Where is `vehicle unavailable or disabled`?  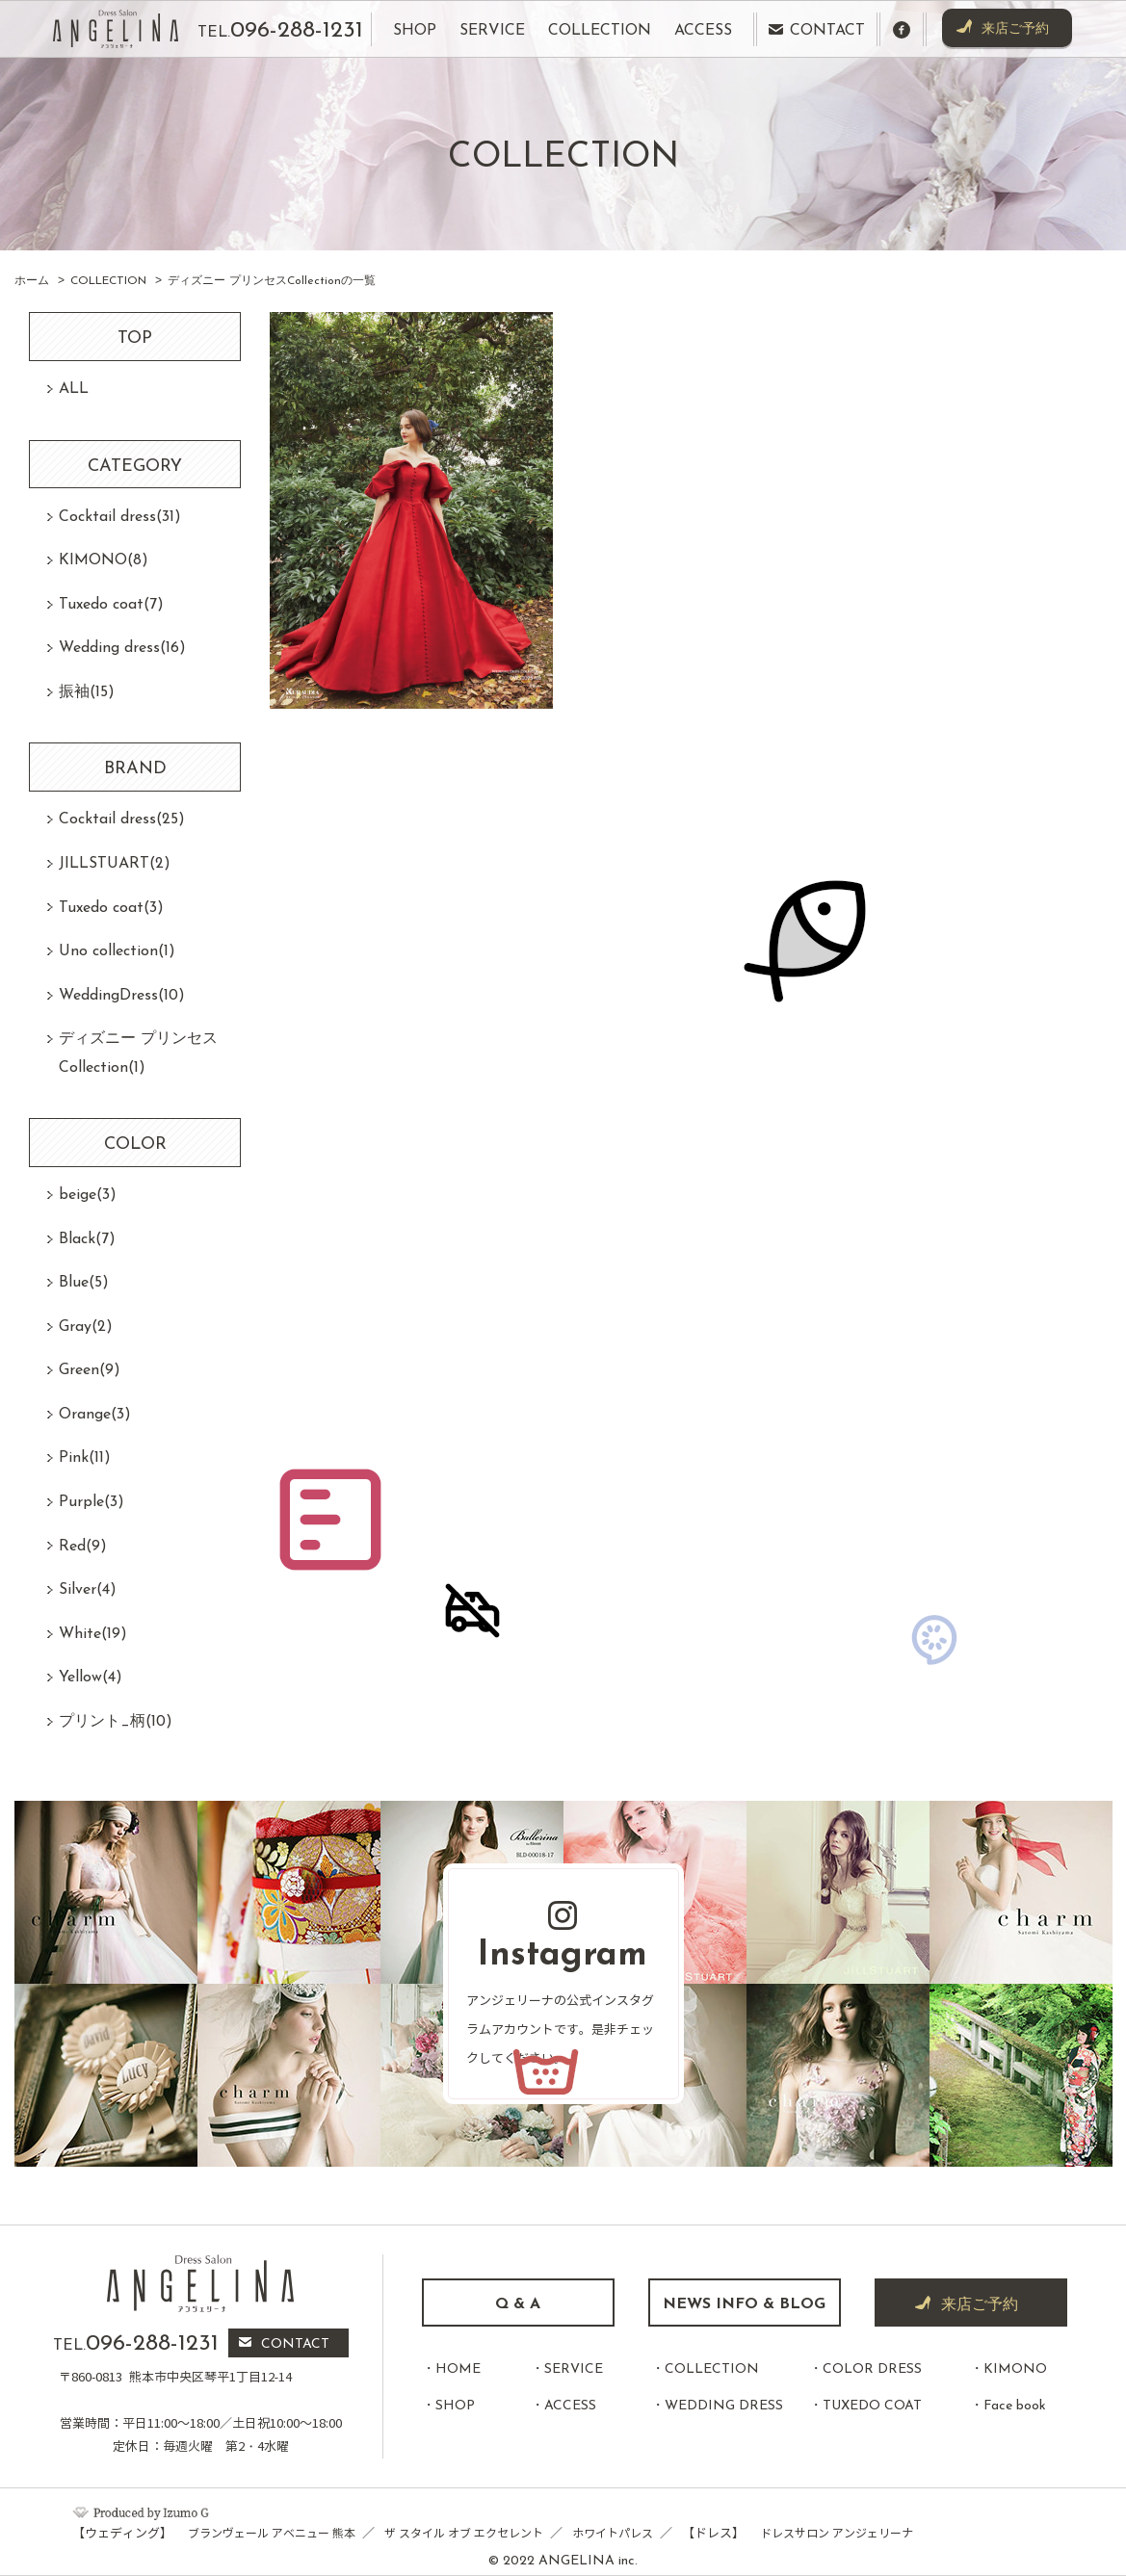 vehicle unavailable or disabled is located at coordinates (472, 1610).